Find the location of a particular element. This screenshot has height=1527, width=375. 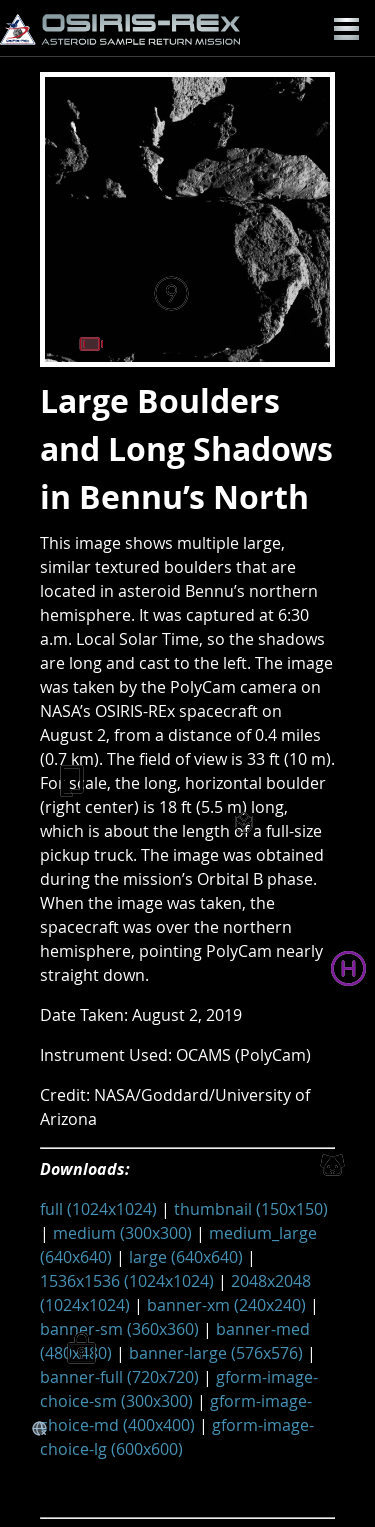

filter by grain or wheat products is located at coordinates (244, 823).